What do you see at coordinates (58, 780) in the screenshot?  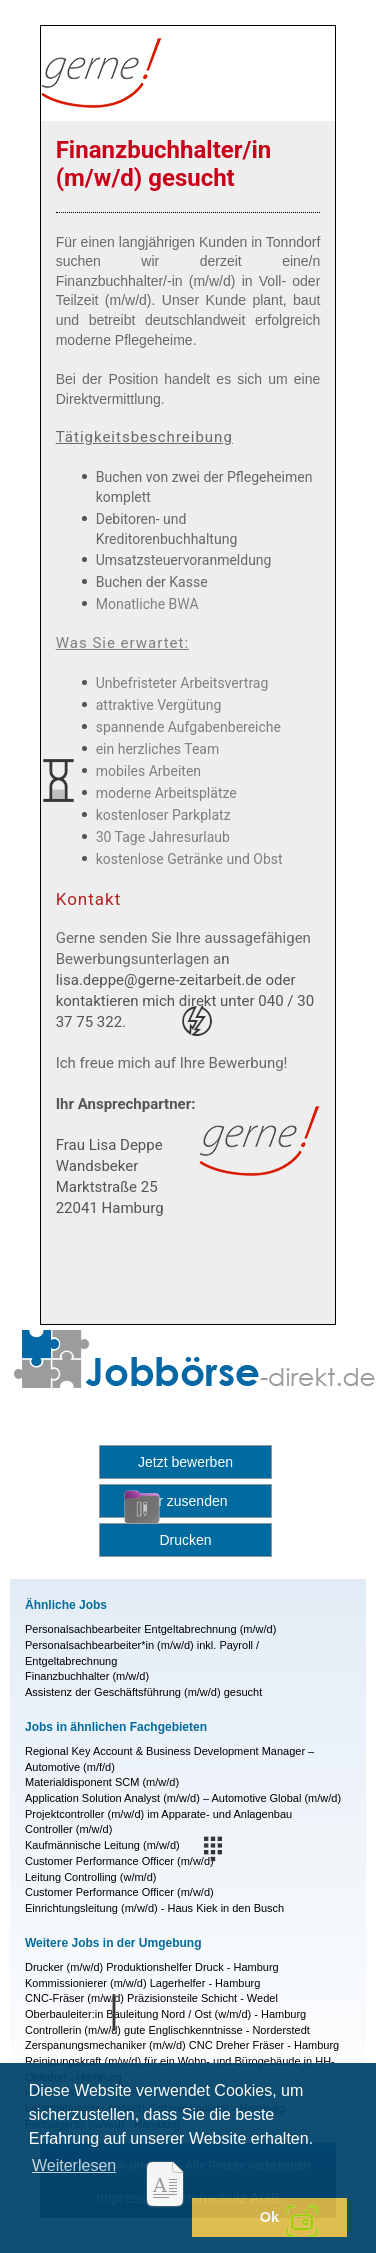 I see `countdown timer or time remaining indicator` at bounding box center [58, 780].